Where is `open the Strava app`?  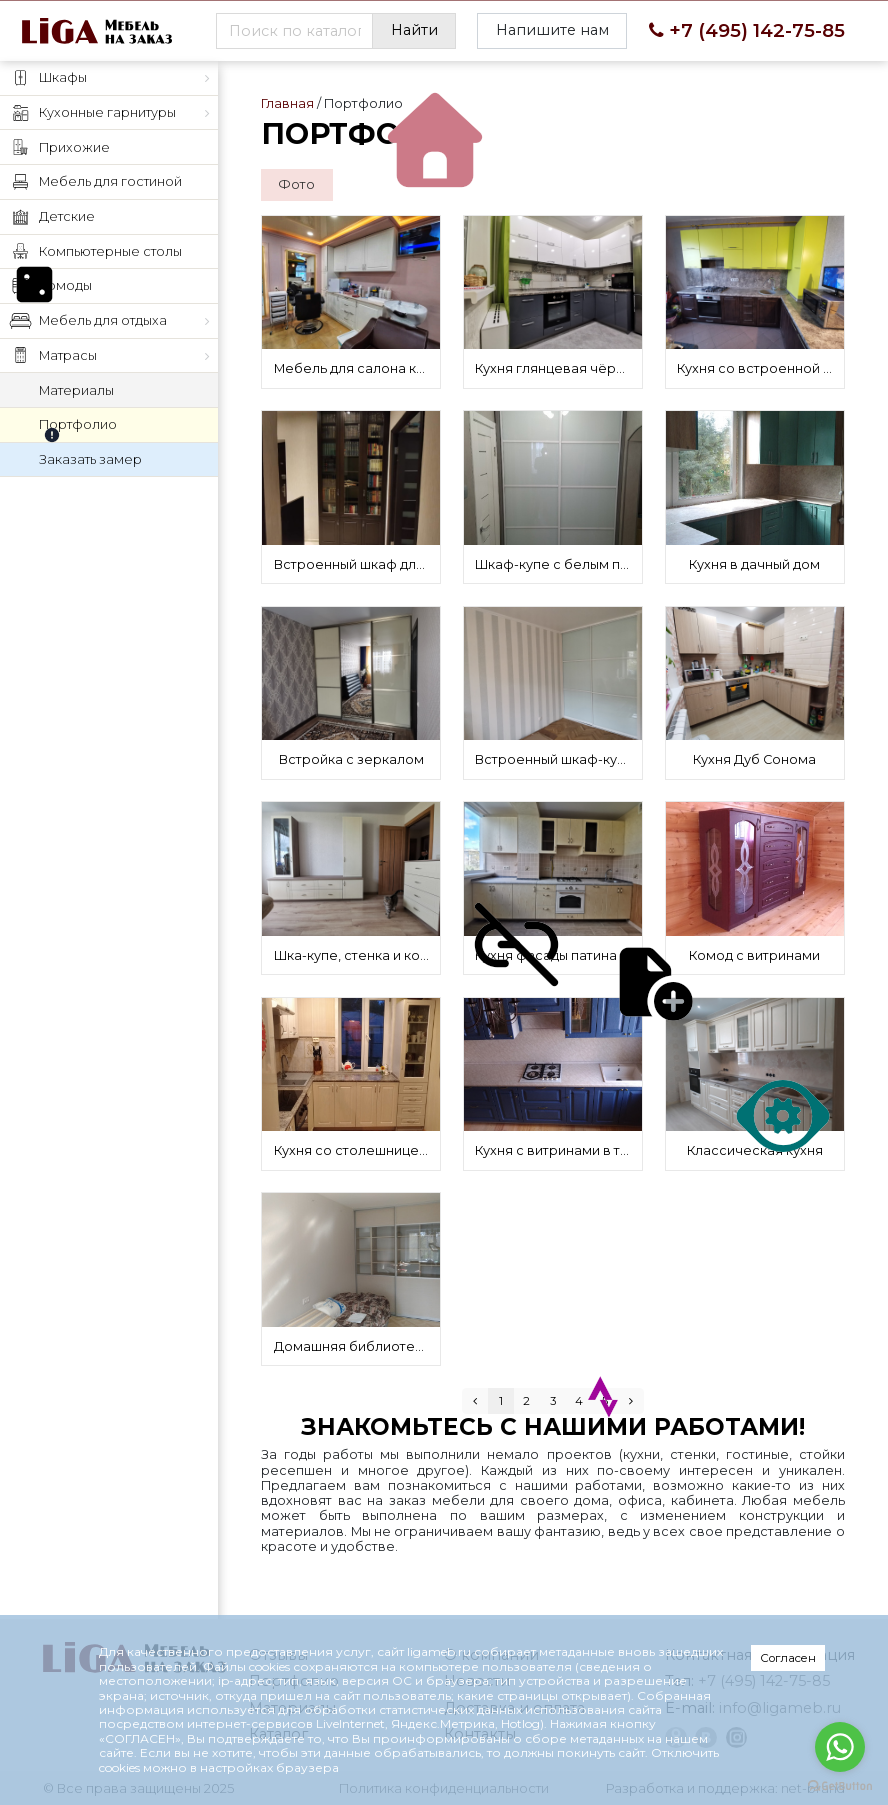 open the Strava app is located at coordinates (603, 1397).